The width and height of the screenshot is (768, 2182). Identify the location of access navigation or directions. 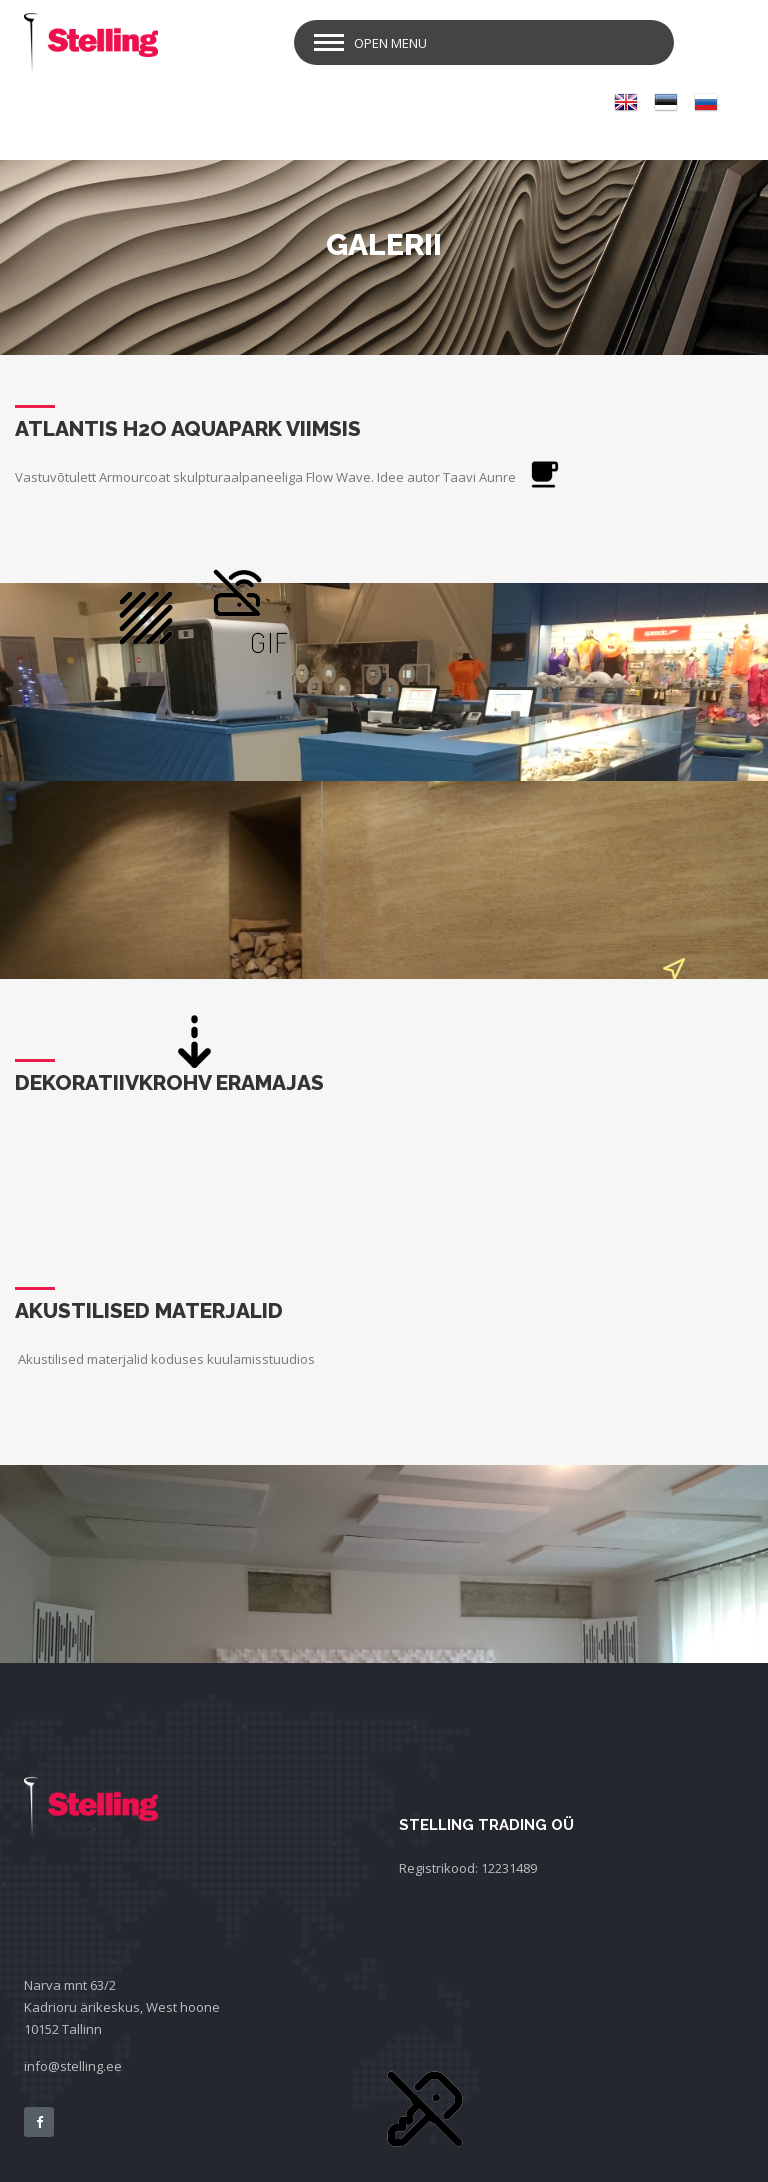
(673, 969).